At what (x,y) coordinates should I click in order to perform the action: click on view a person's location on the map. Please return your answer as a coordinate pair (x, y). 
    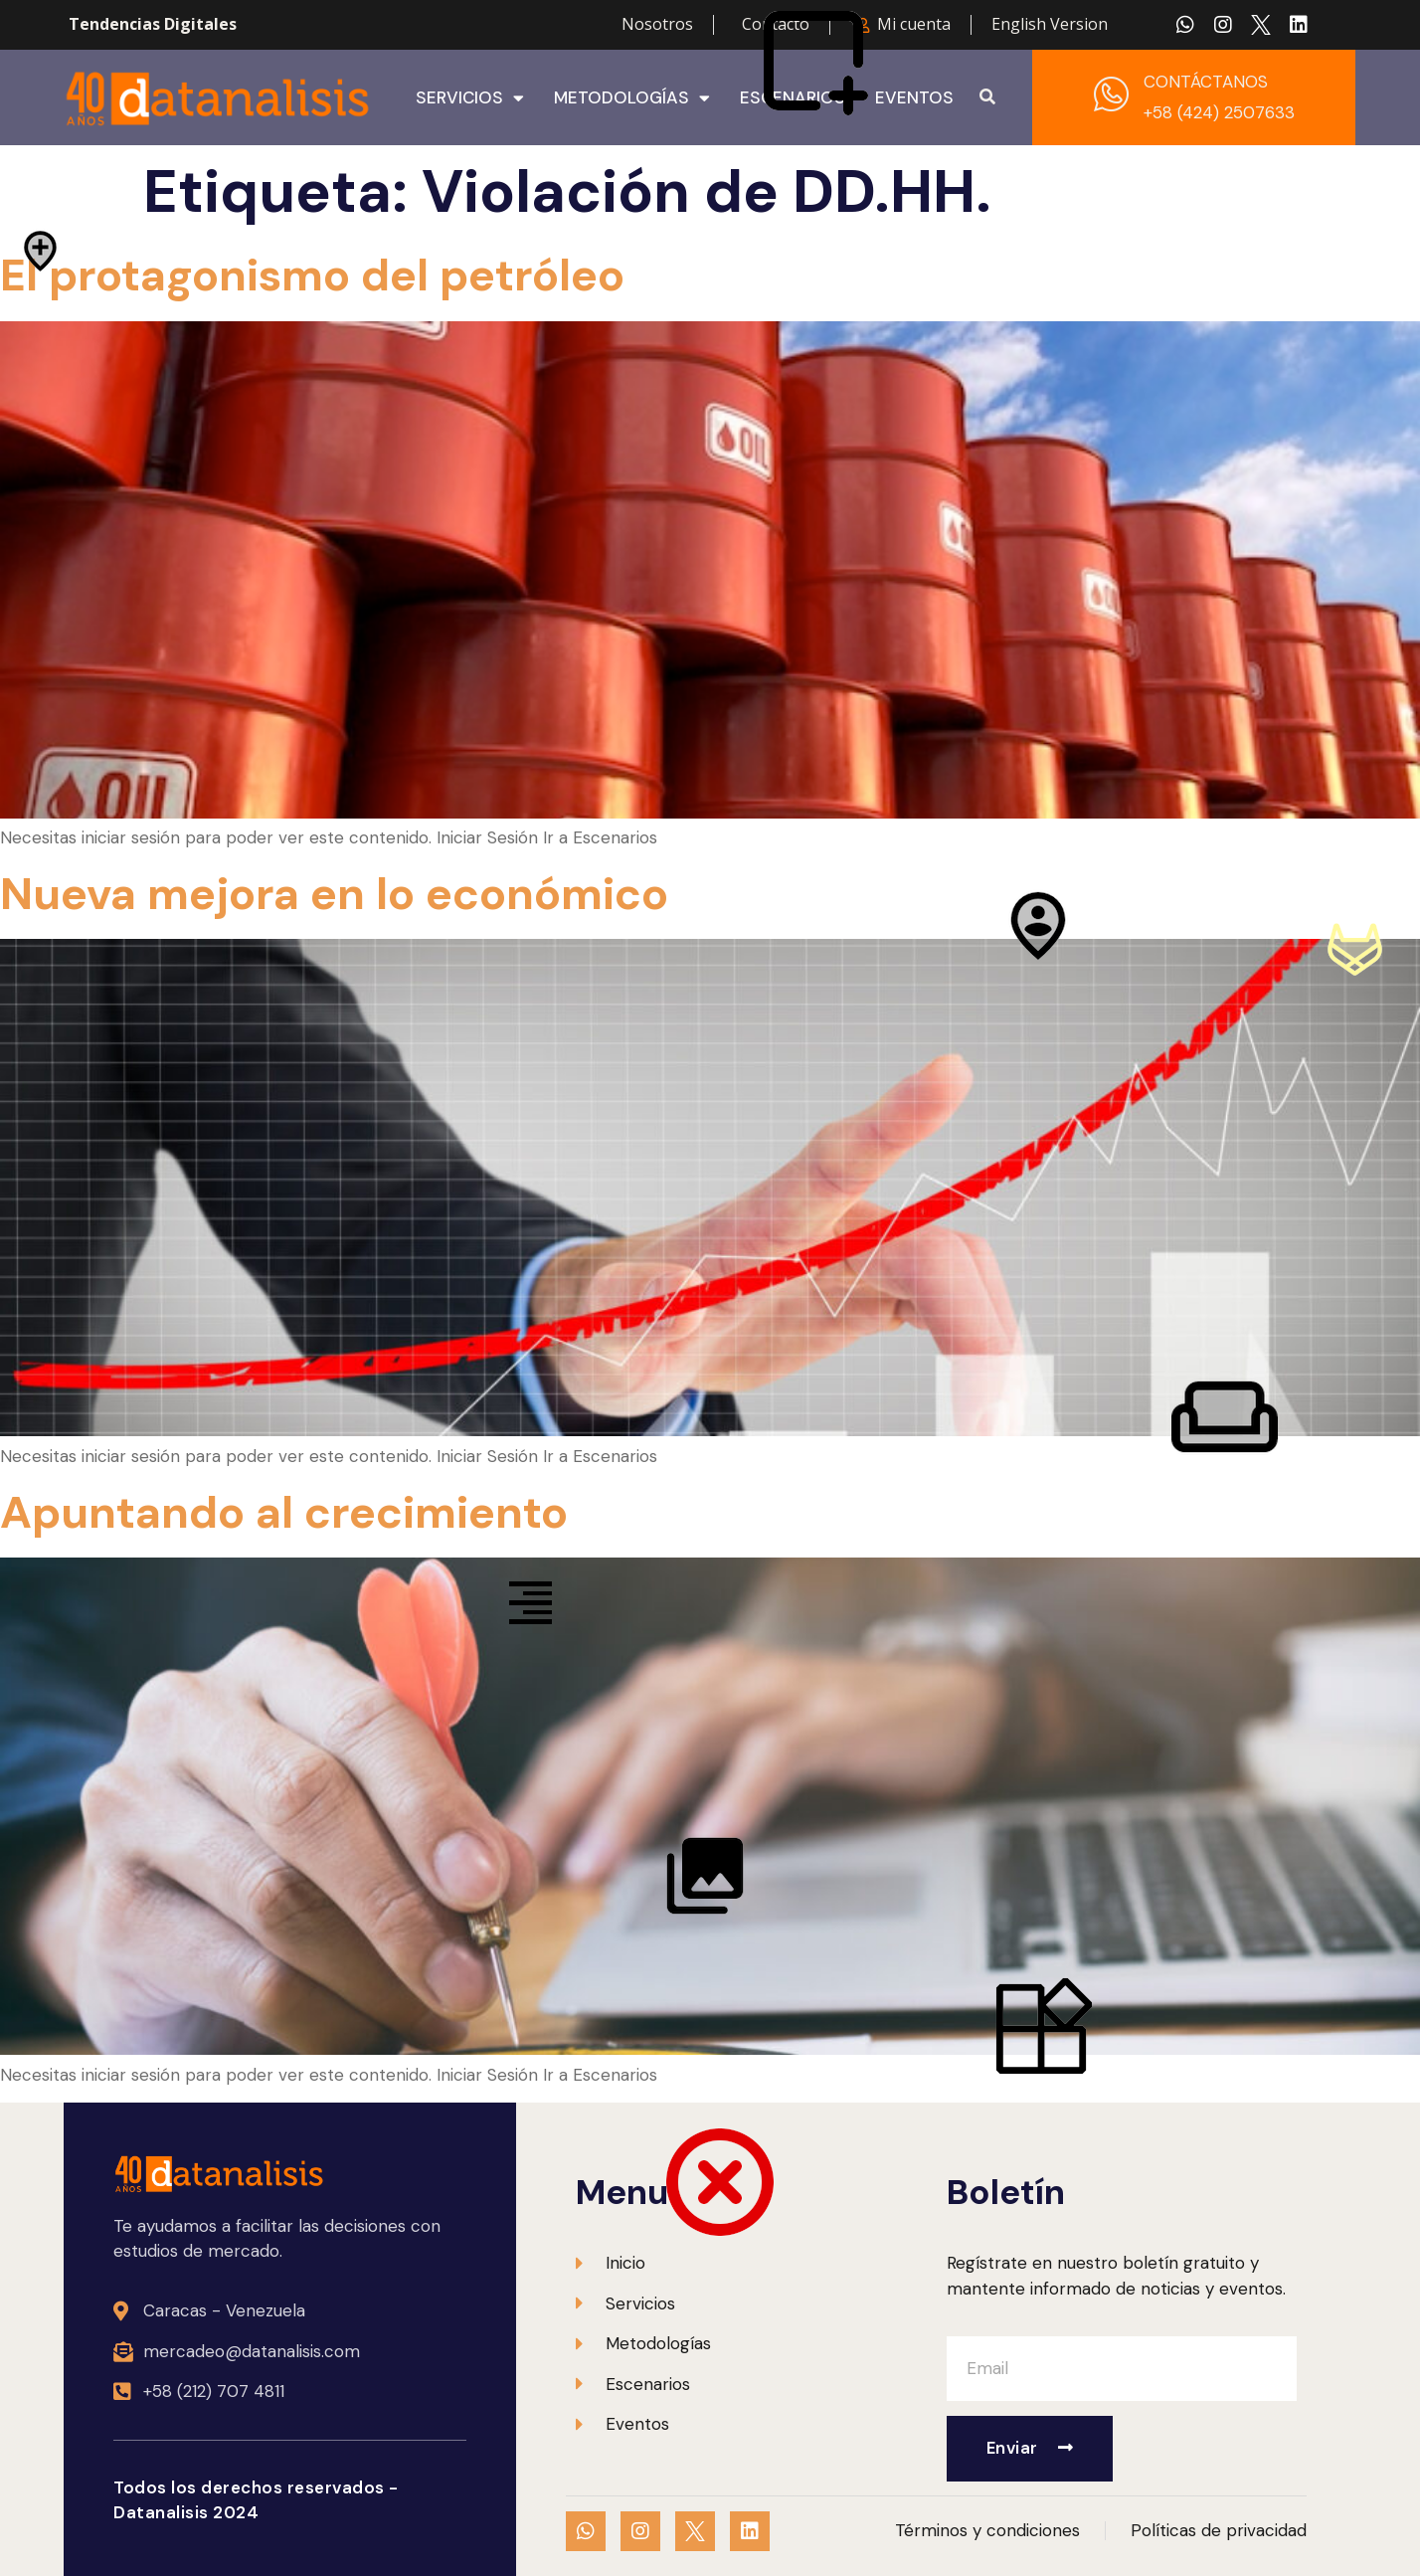
    Looking at the image, I should click on (1038, 926).